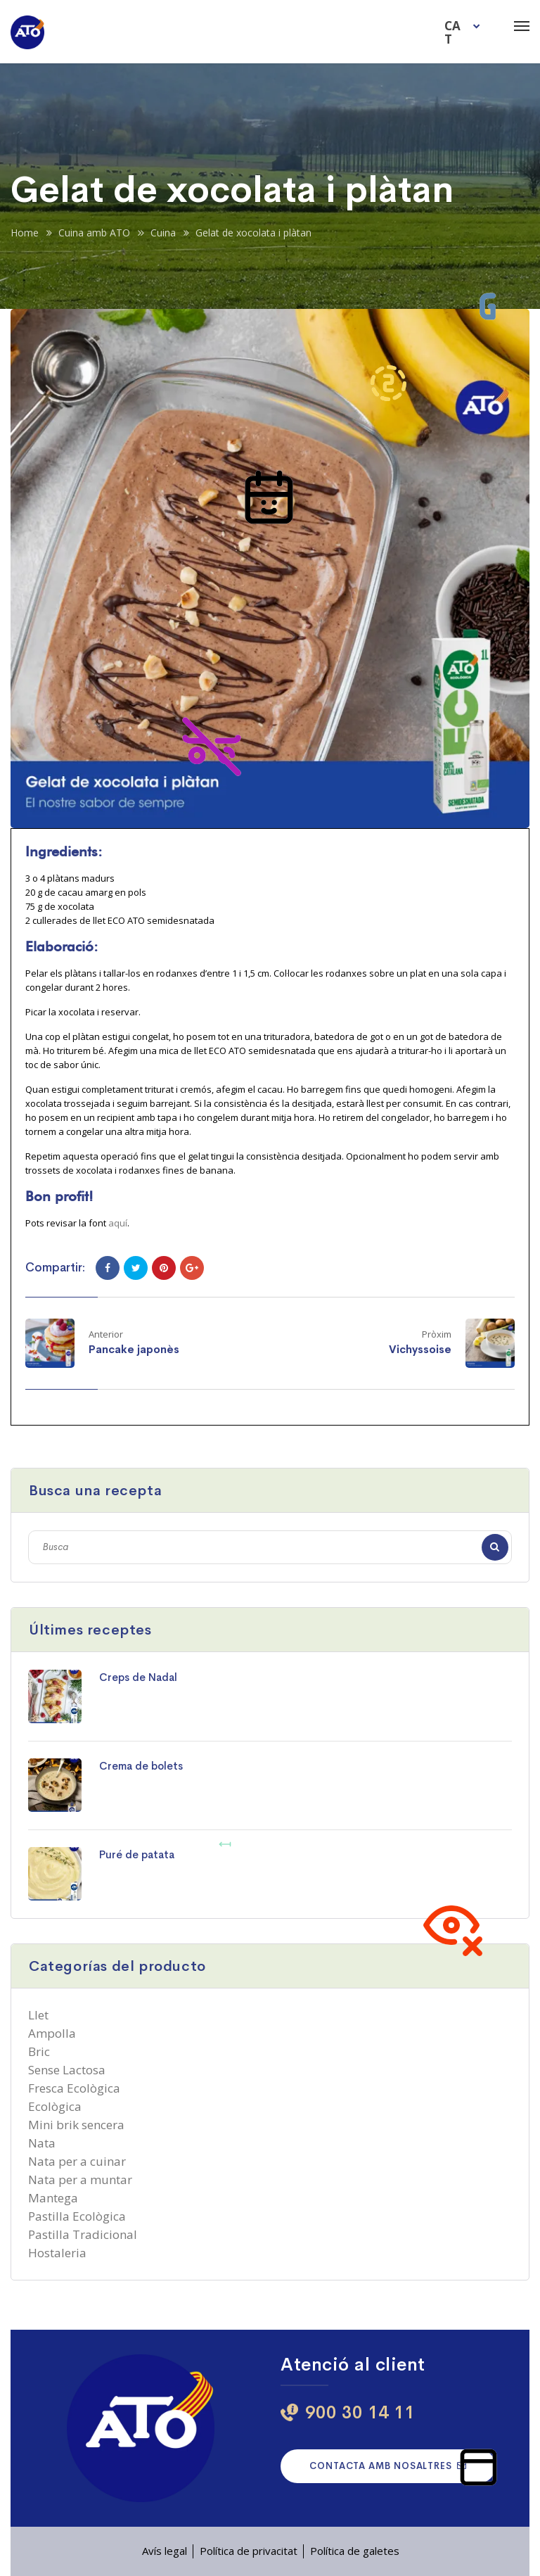  I want to click on view upcoming fun events or celebrations, so click(269, 497).